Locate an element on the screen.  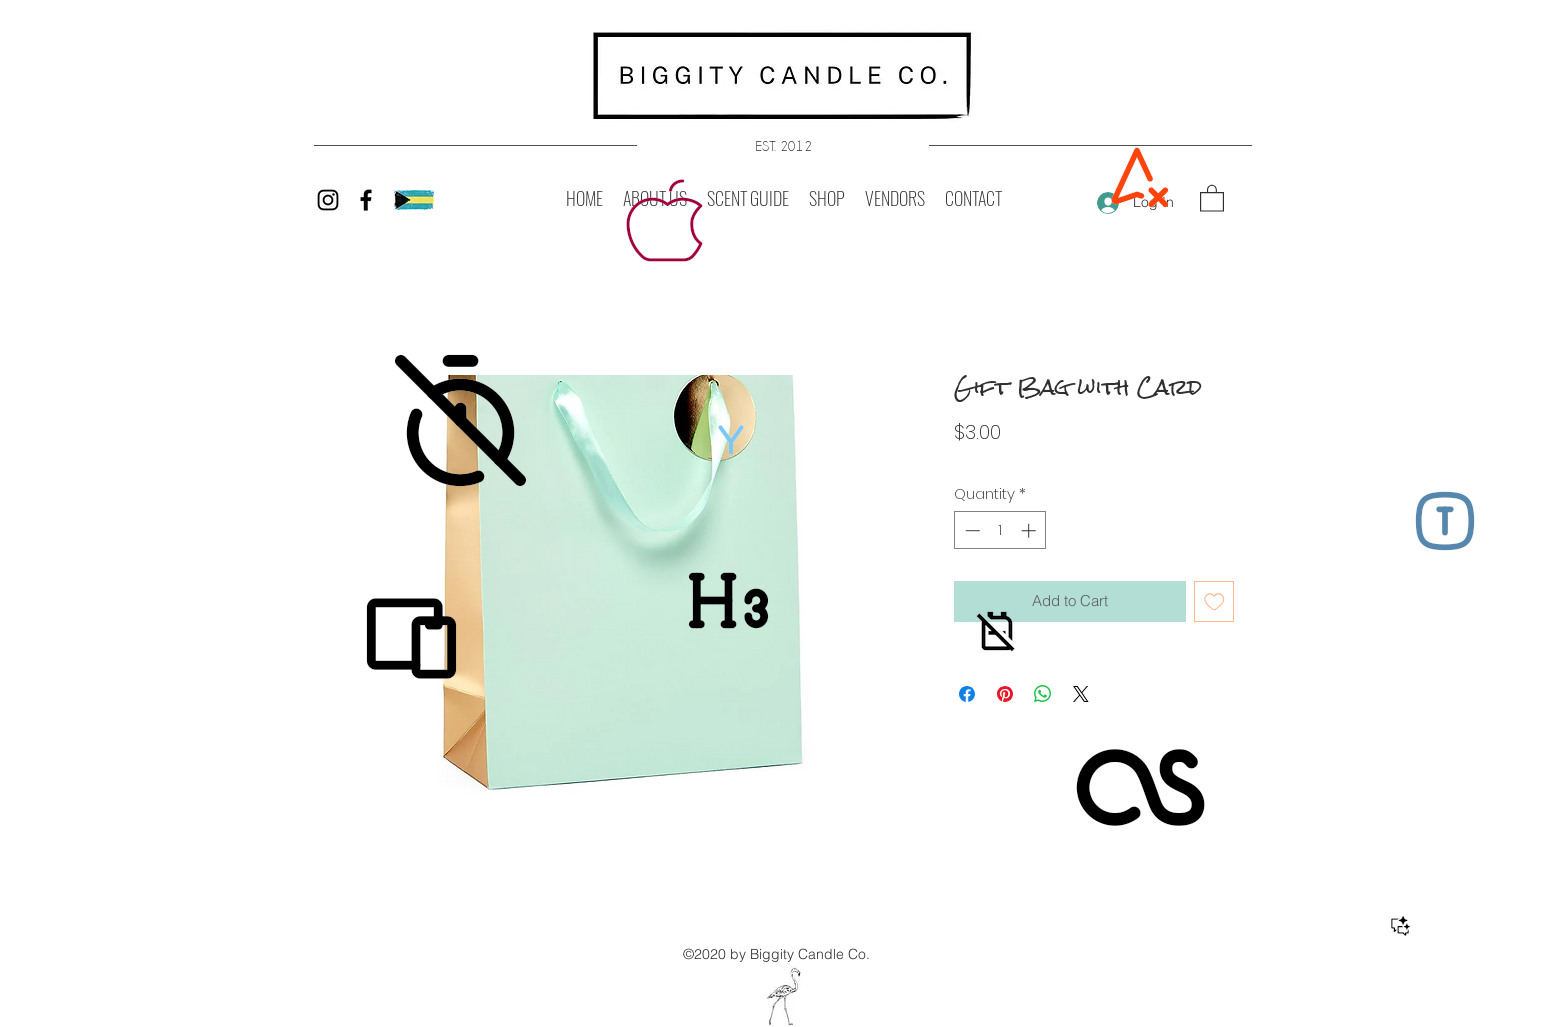
disable navigation or GPS tracking is located at coordinates (1137, 176).